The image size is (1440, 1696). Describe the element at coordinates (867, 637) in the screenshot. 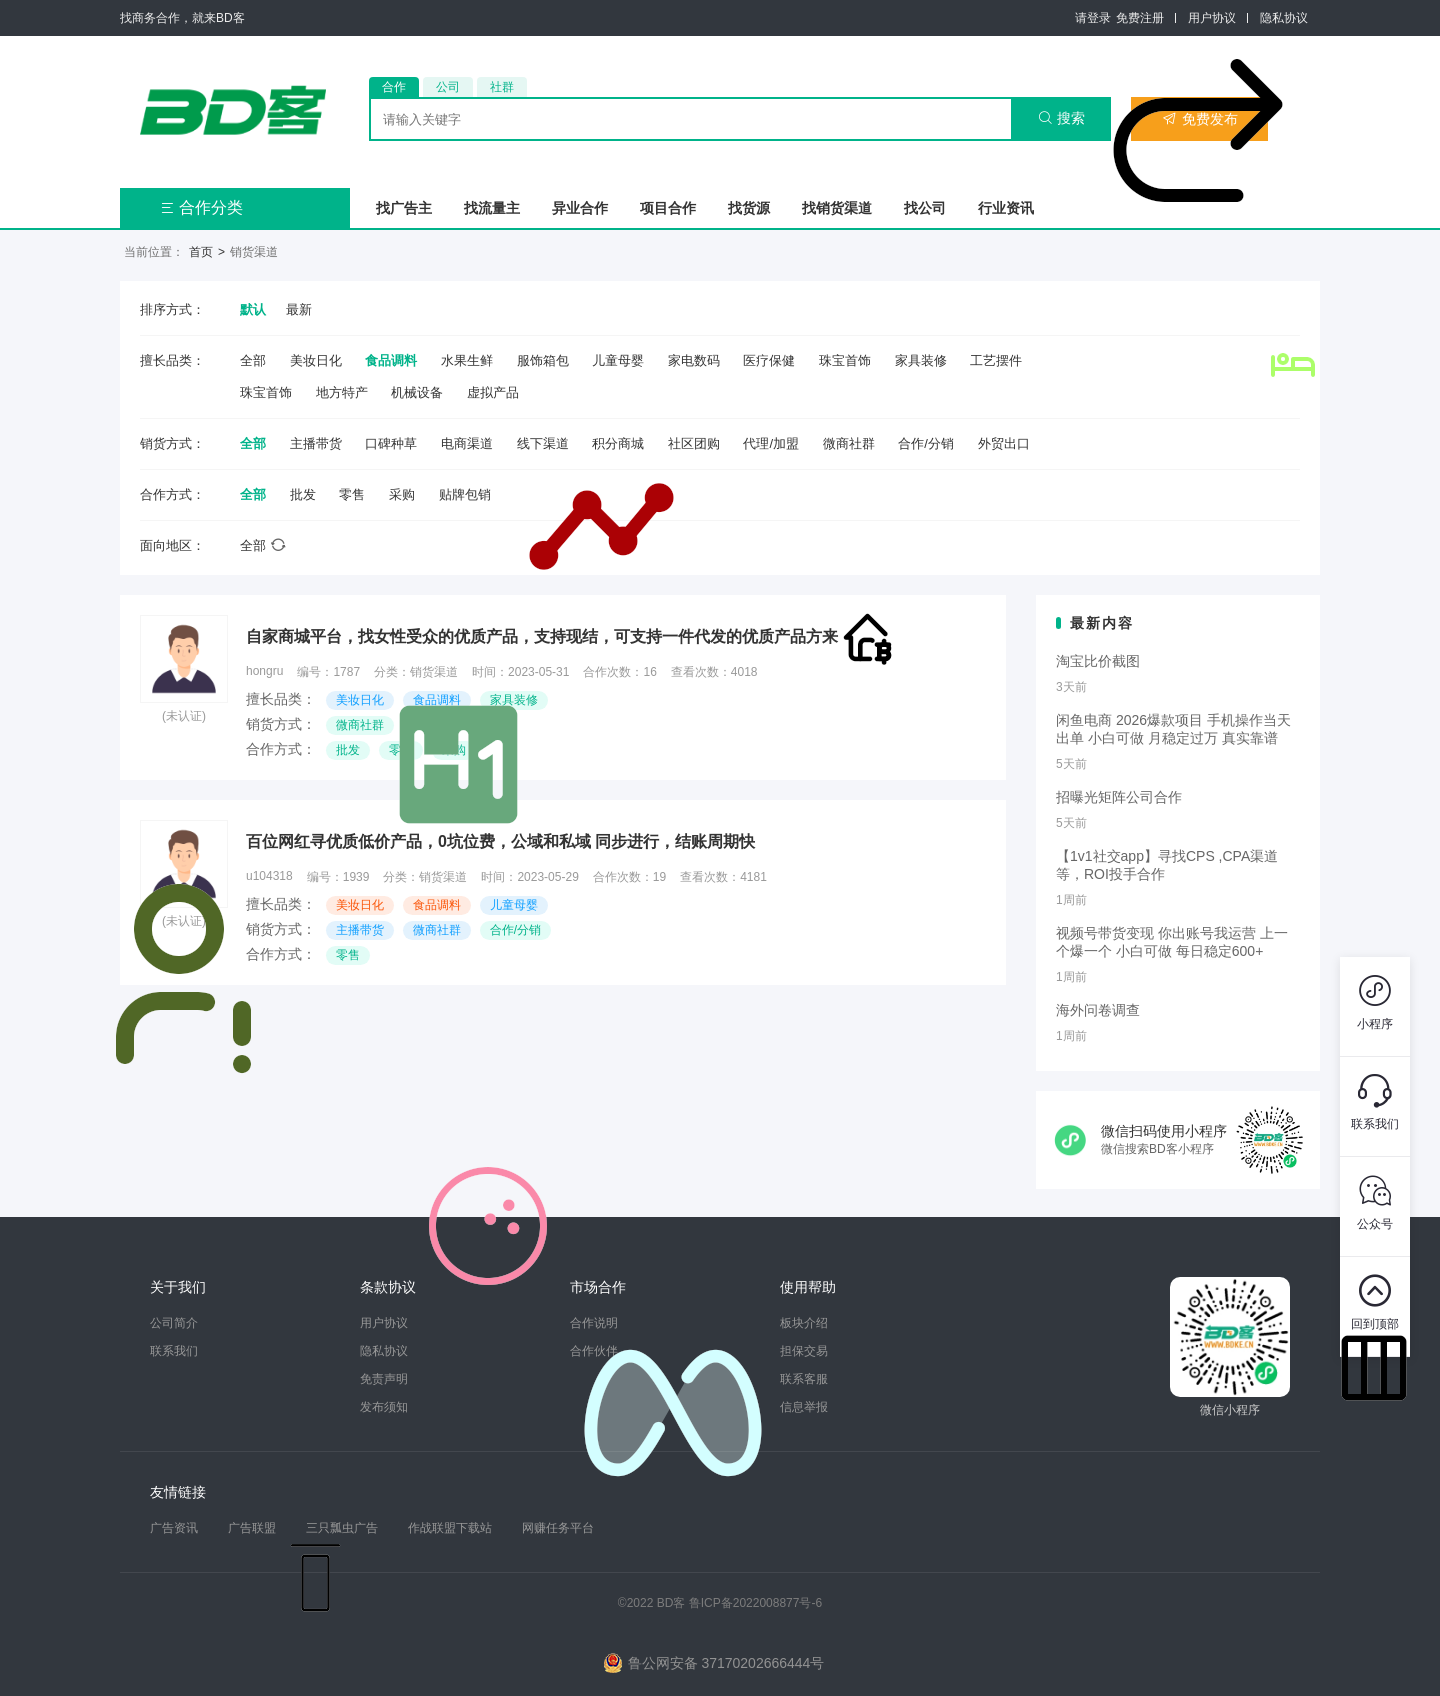

I see `access bitcoin wallet or crypto home dashboard` at that location.